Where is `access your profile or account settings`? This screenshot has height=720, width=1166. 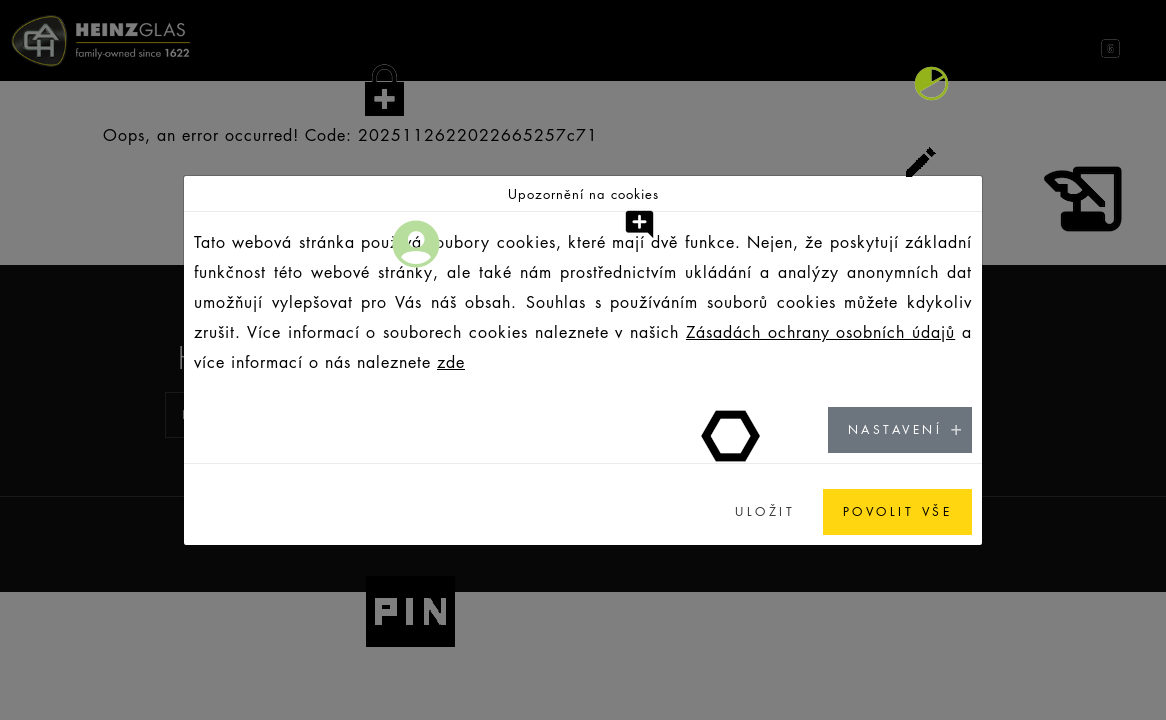
access your profile or account settings is located at coordinates (416, 244).